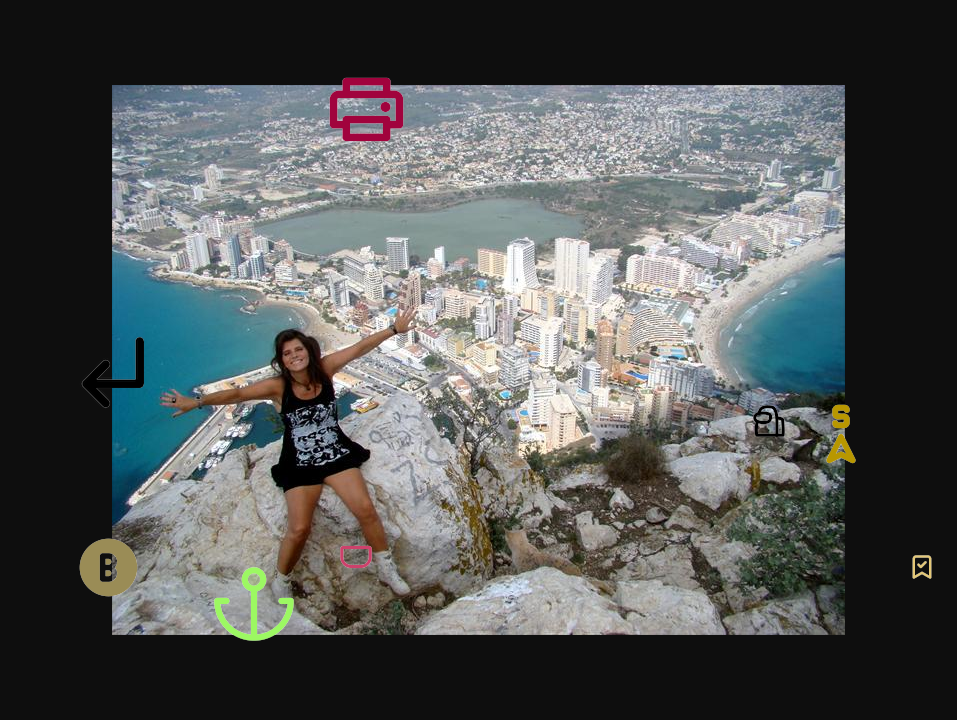 This screenshot has height=720, width=957. Describe the element at coordinates (922, 567) in the screenshot. I see `item successfully bookmarked` at that location.